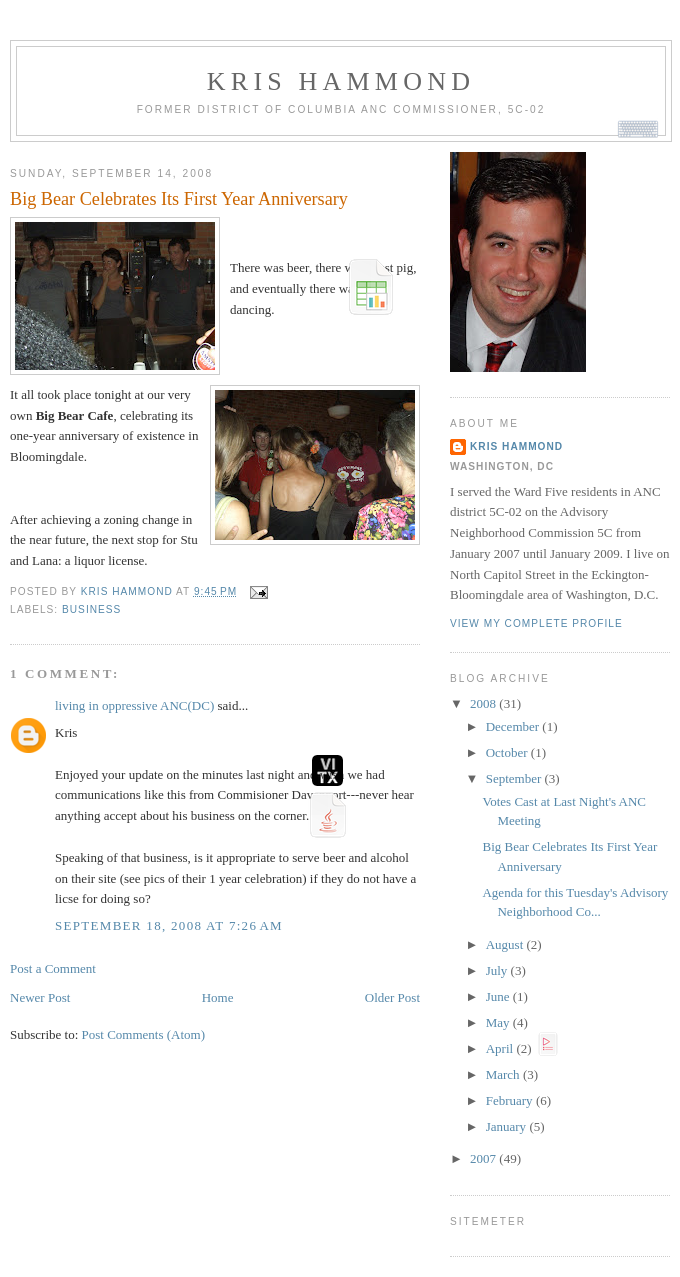 This screenshot has height=1277, width=680. I want to click on open a spreadsheet file, so click(371, 287).